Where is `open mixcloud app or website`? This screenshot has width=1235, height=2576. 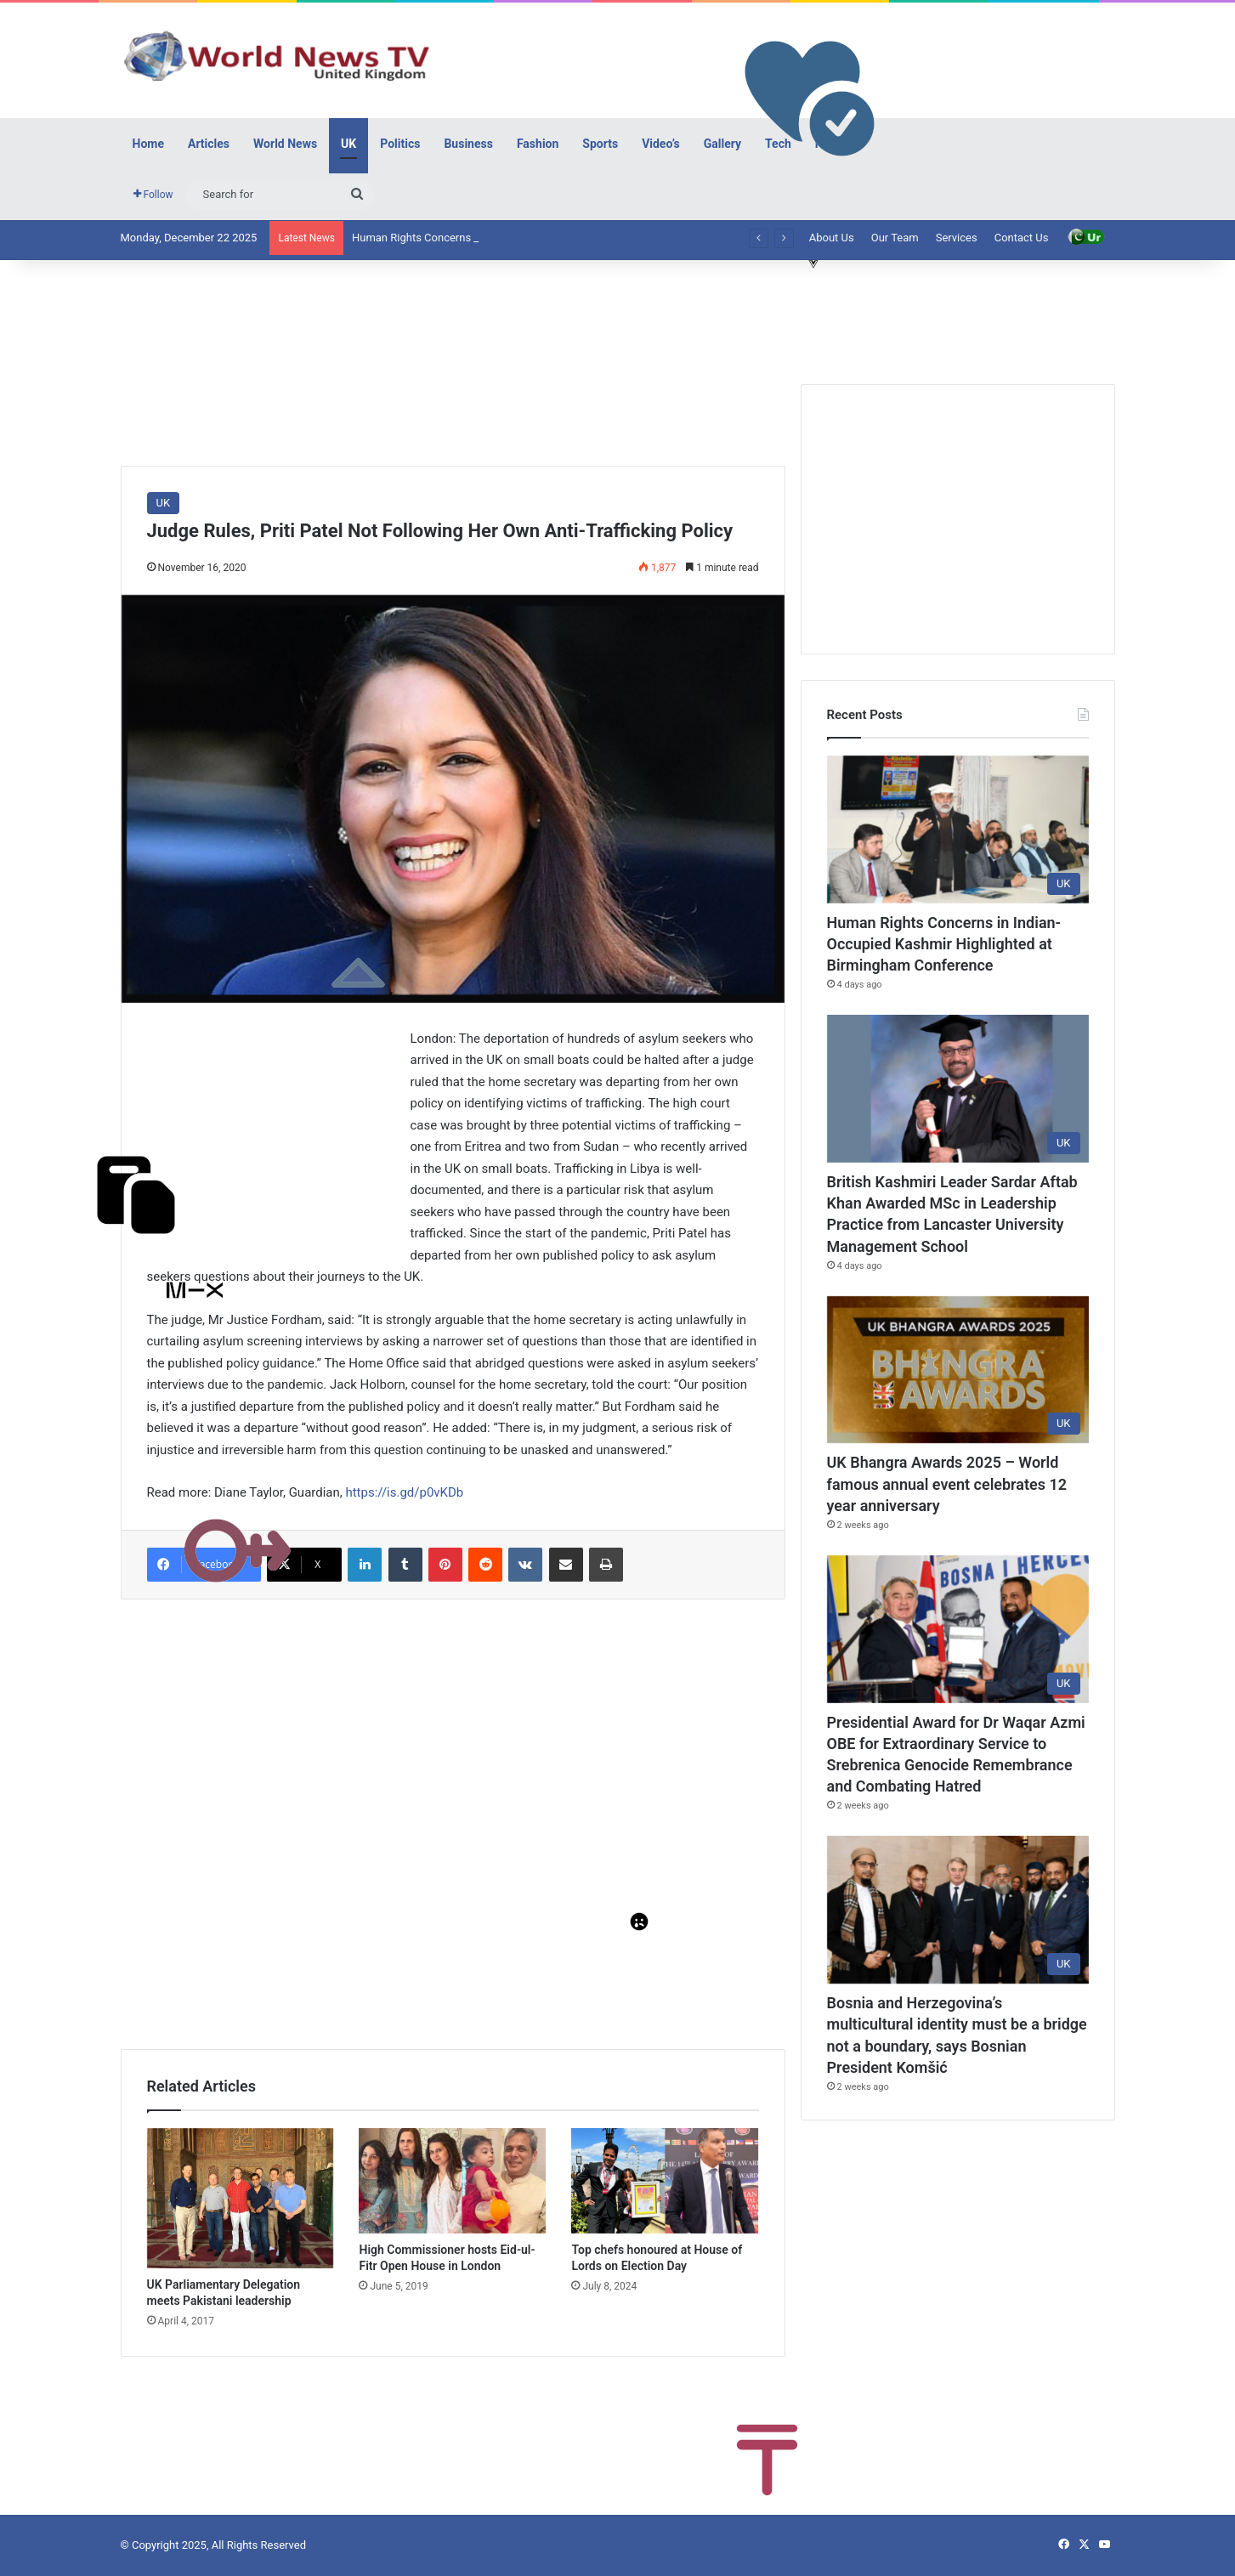 open mixcloud app or website is located at coordinates (195, 1290).